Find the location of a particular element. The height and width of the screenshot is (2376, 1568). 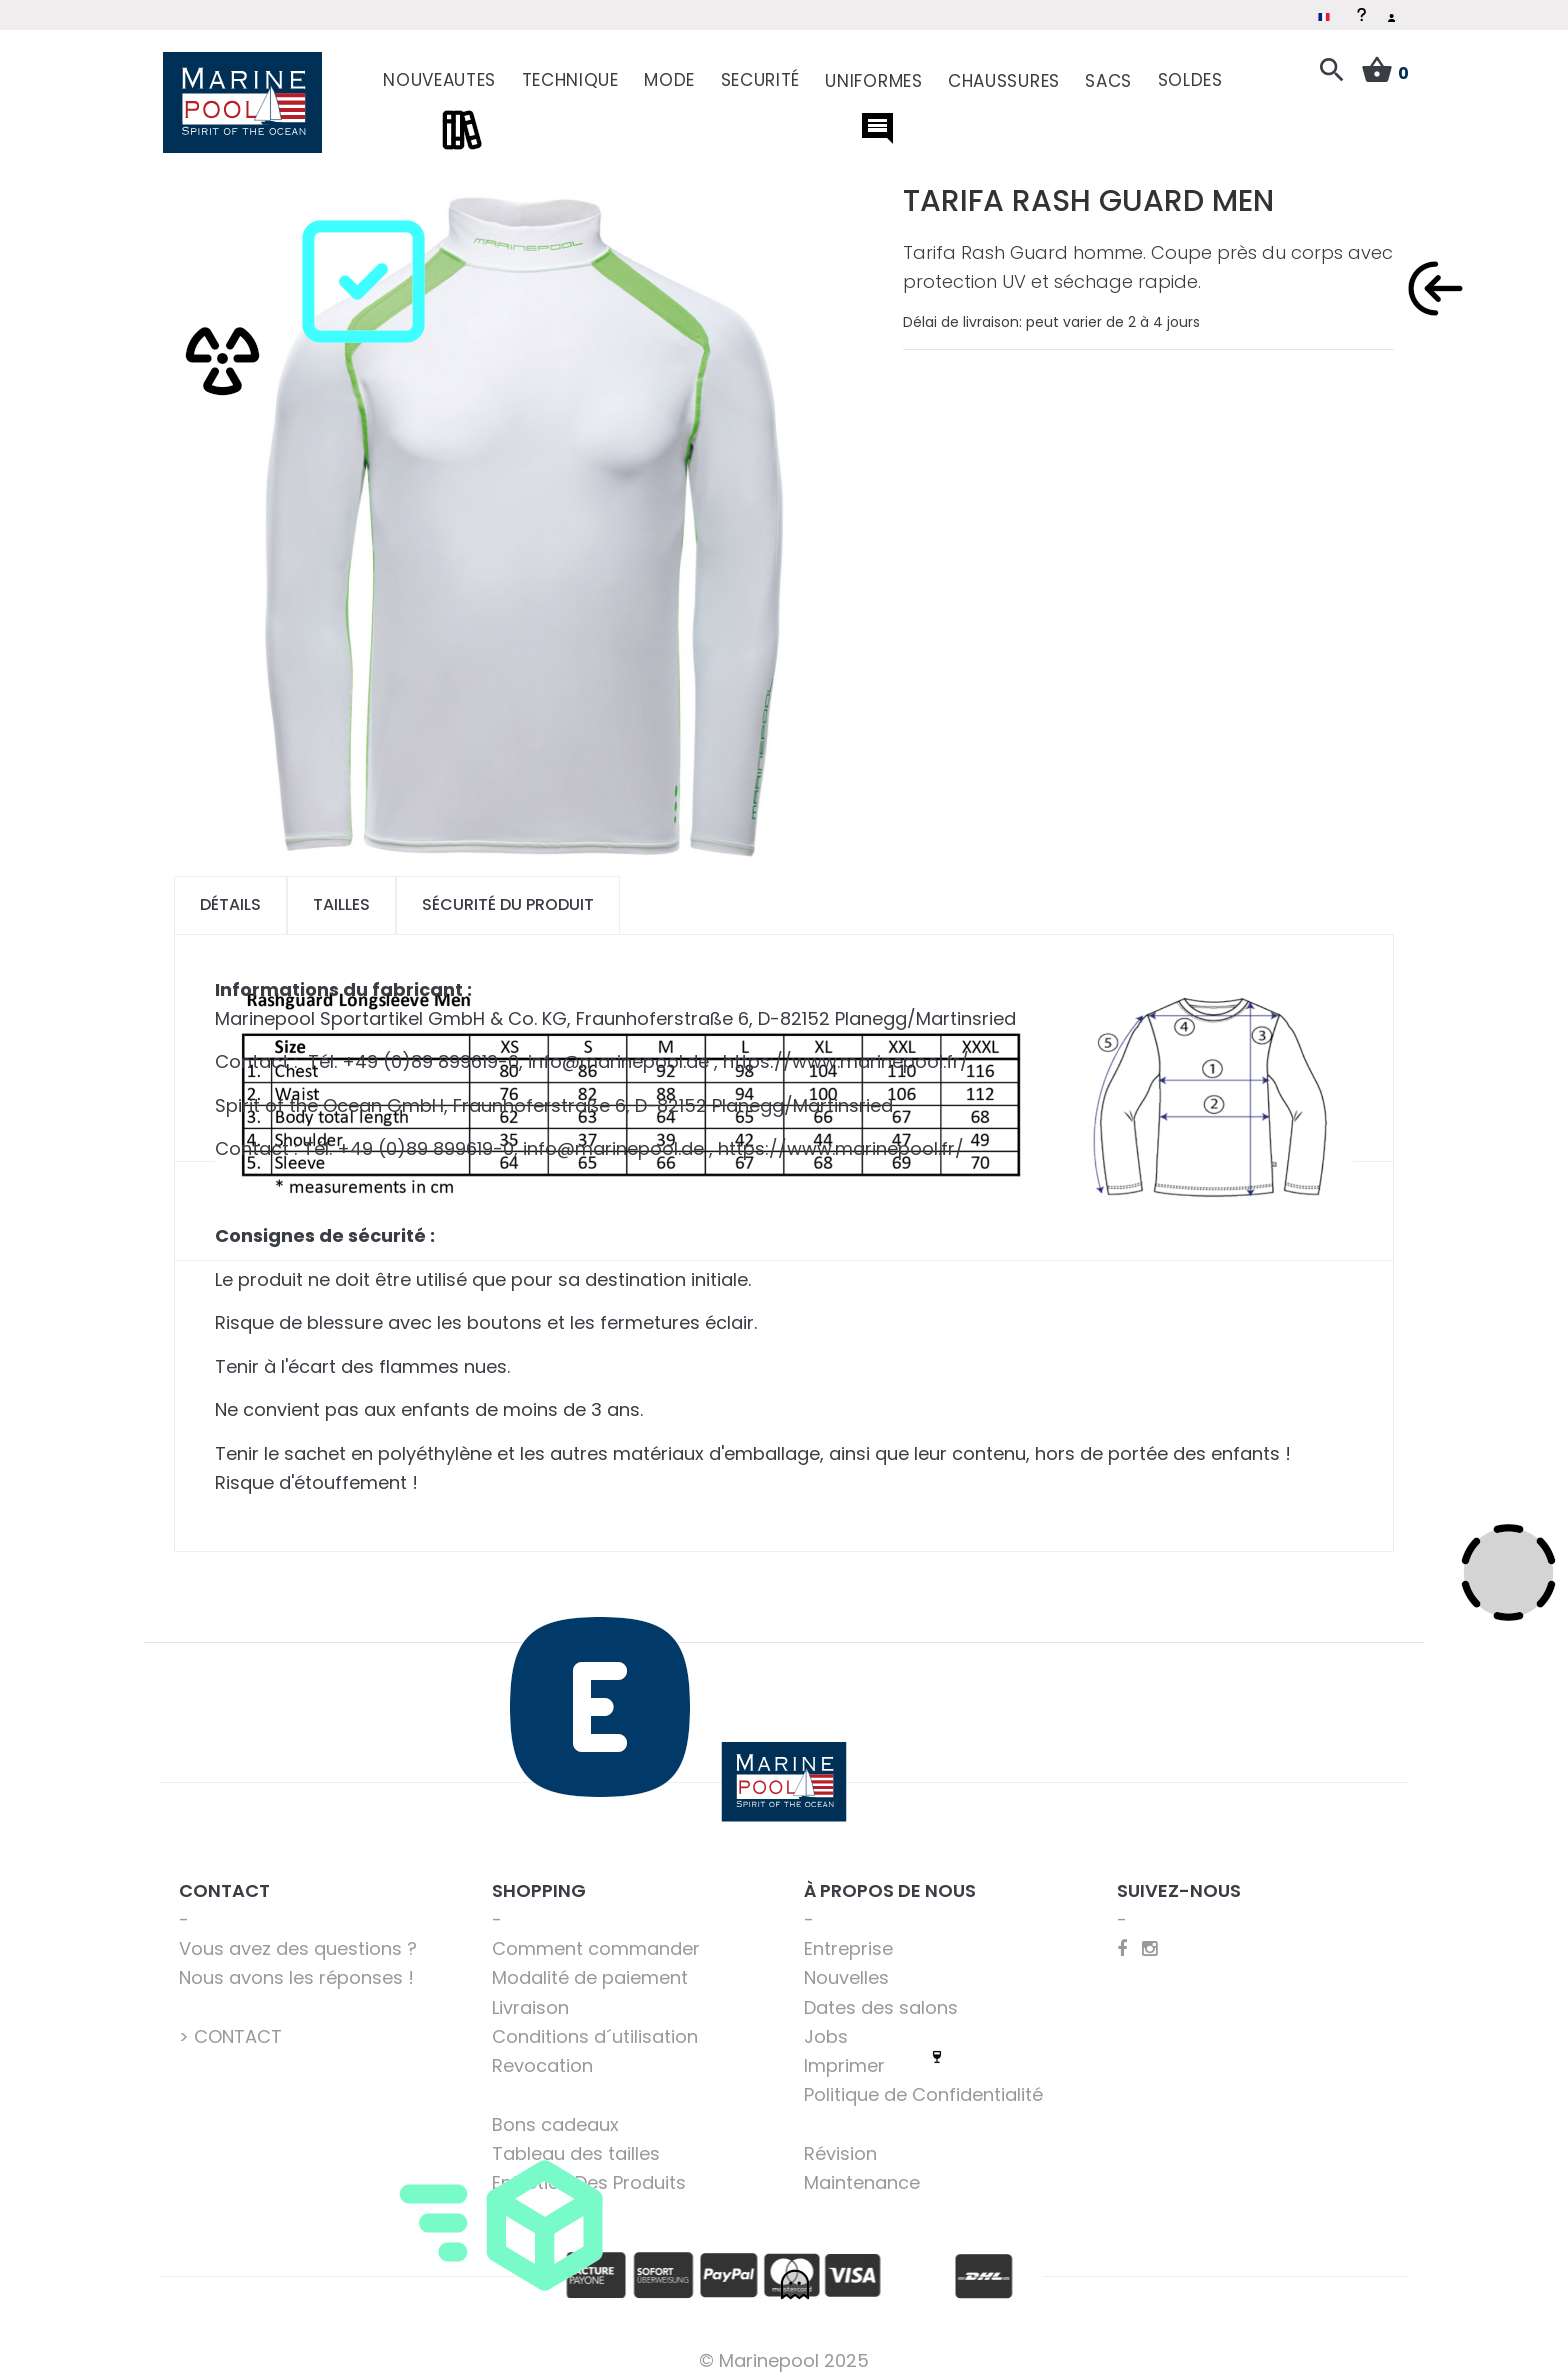

find nearby wine bars or restaurants is located at coordinates (937, 2057).